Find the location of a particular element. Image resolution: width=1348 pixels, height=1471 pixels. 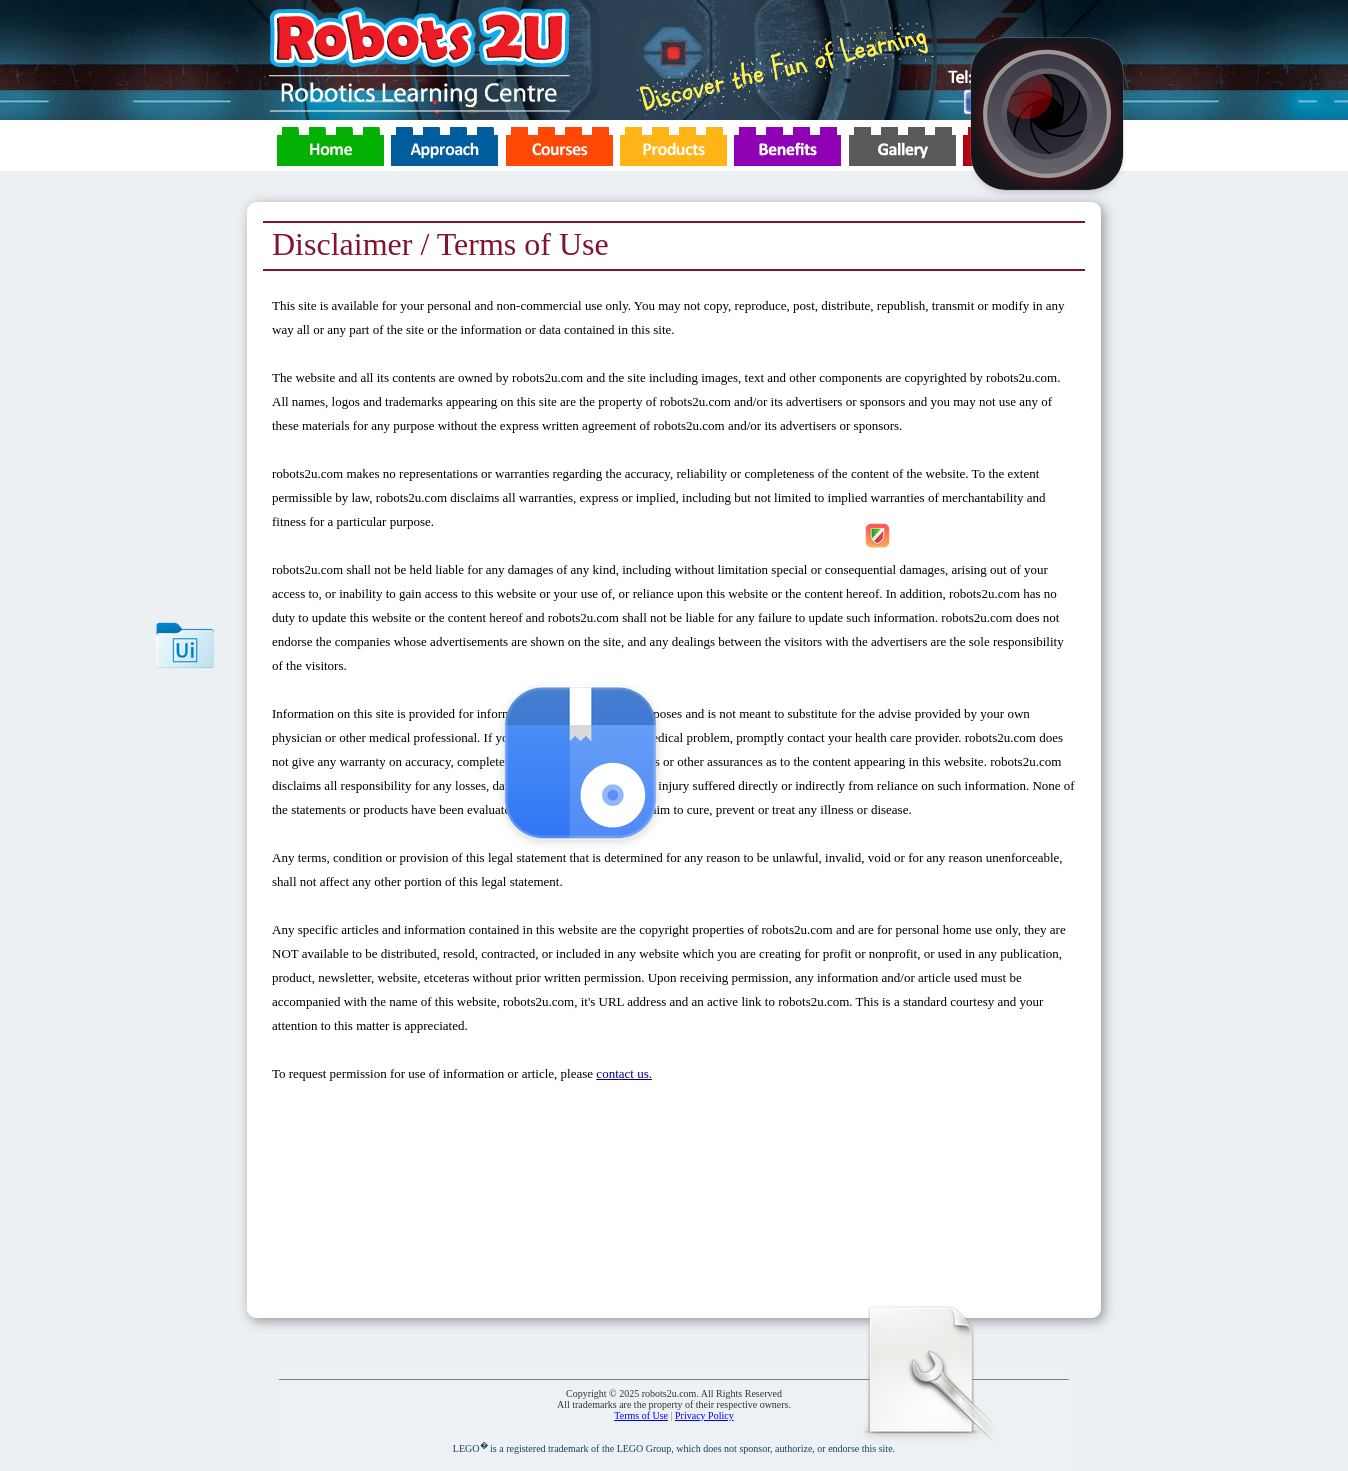

open firewall configuration settings is located at coordinates (877, 535).